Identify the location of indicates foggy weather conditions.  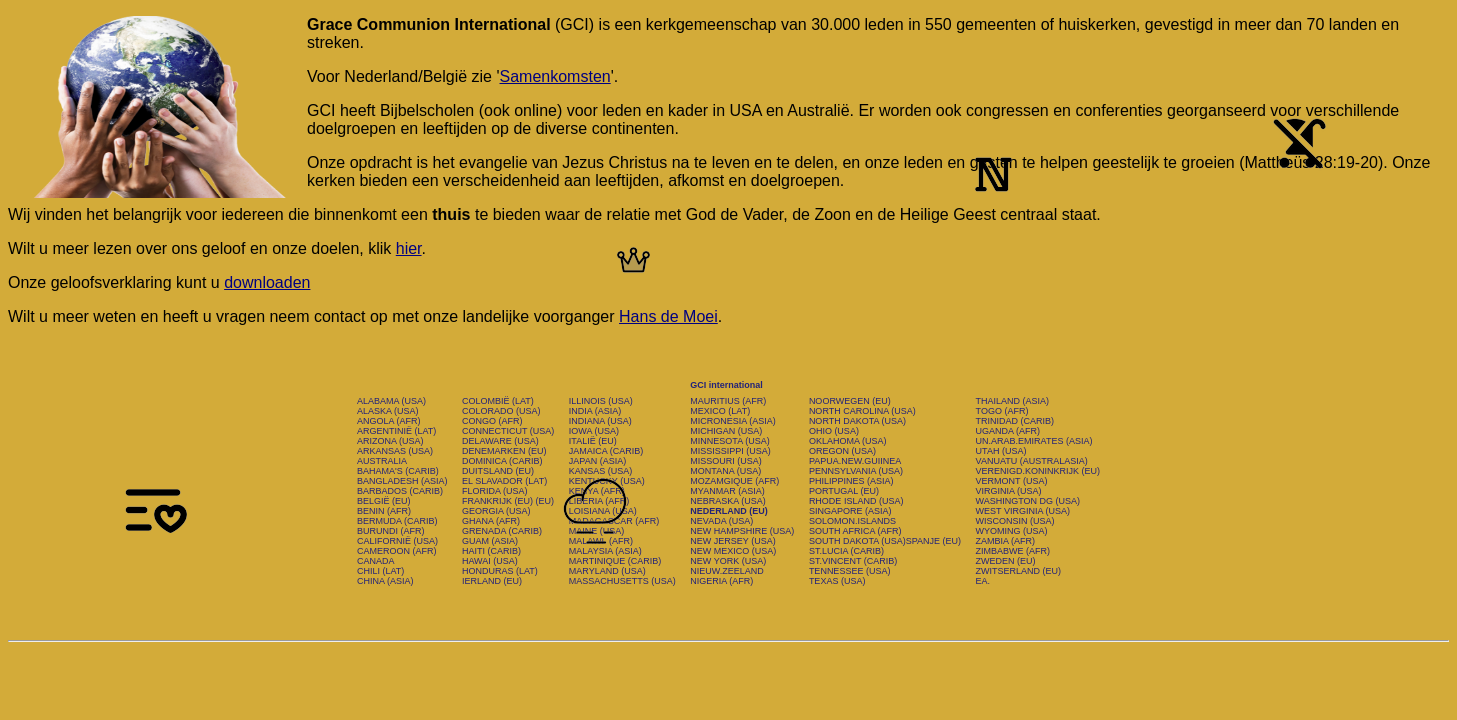
(595, 510).